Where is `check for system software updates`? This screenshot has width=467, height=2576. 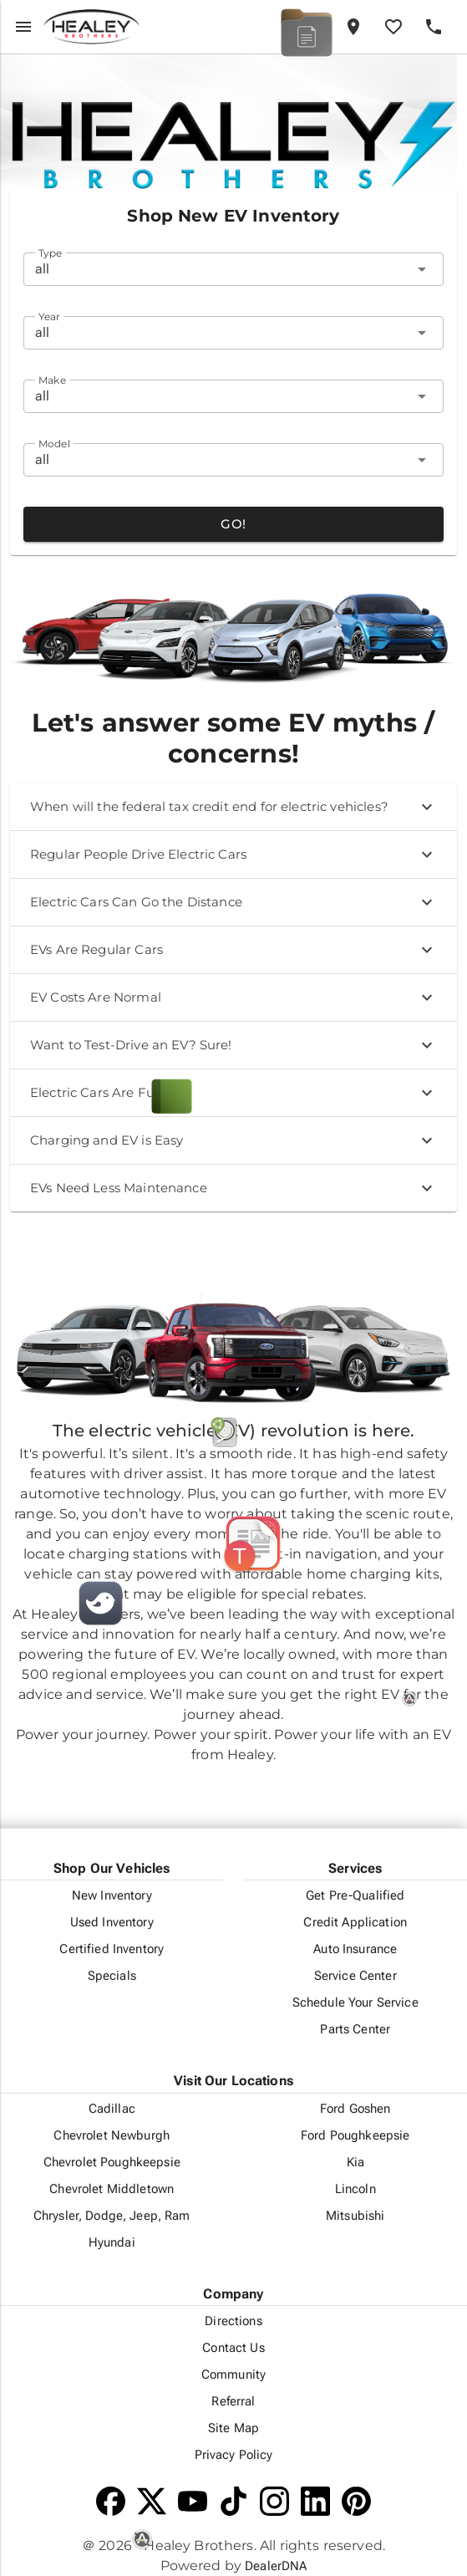 check for system software updates is located at coordinates (409, 1699).